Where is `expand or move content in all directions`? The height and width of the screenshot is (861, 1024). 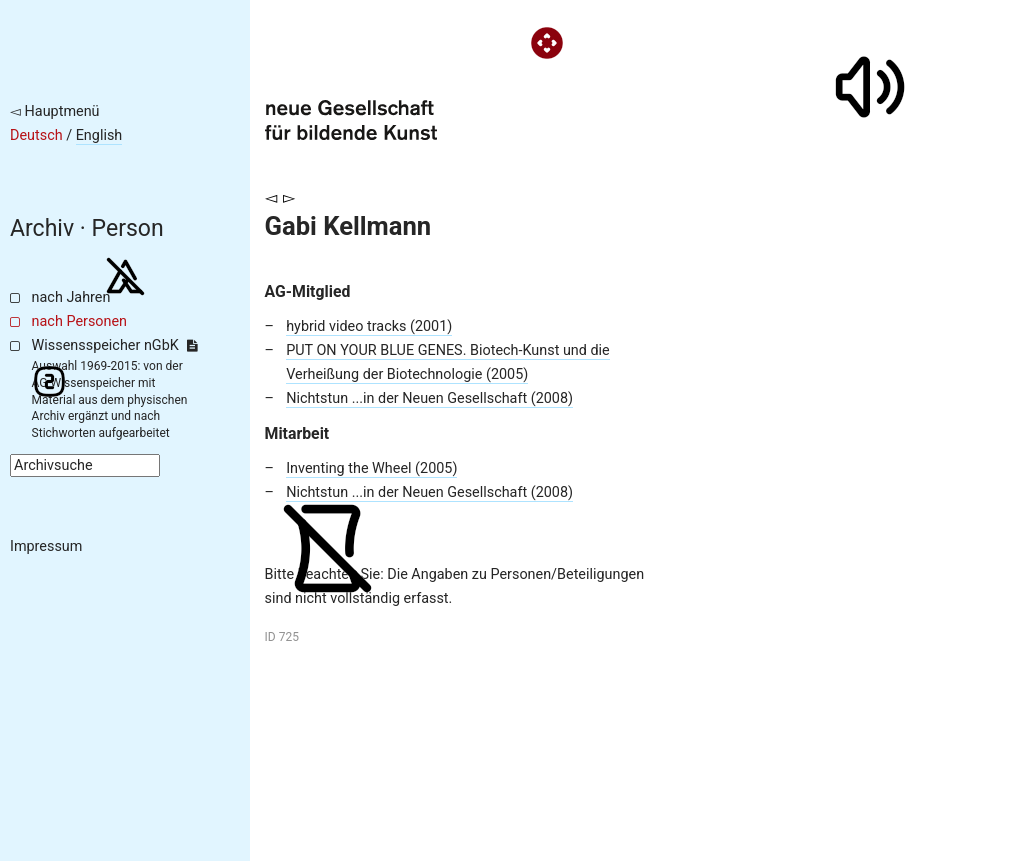 expand or move content in all directions is located at coordinates (547, 43).